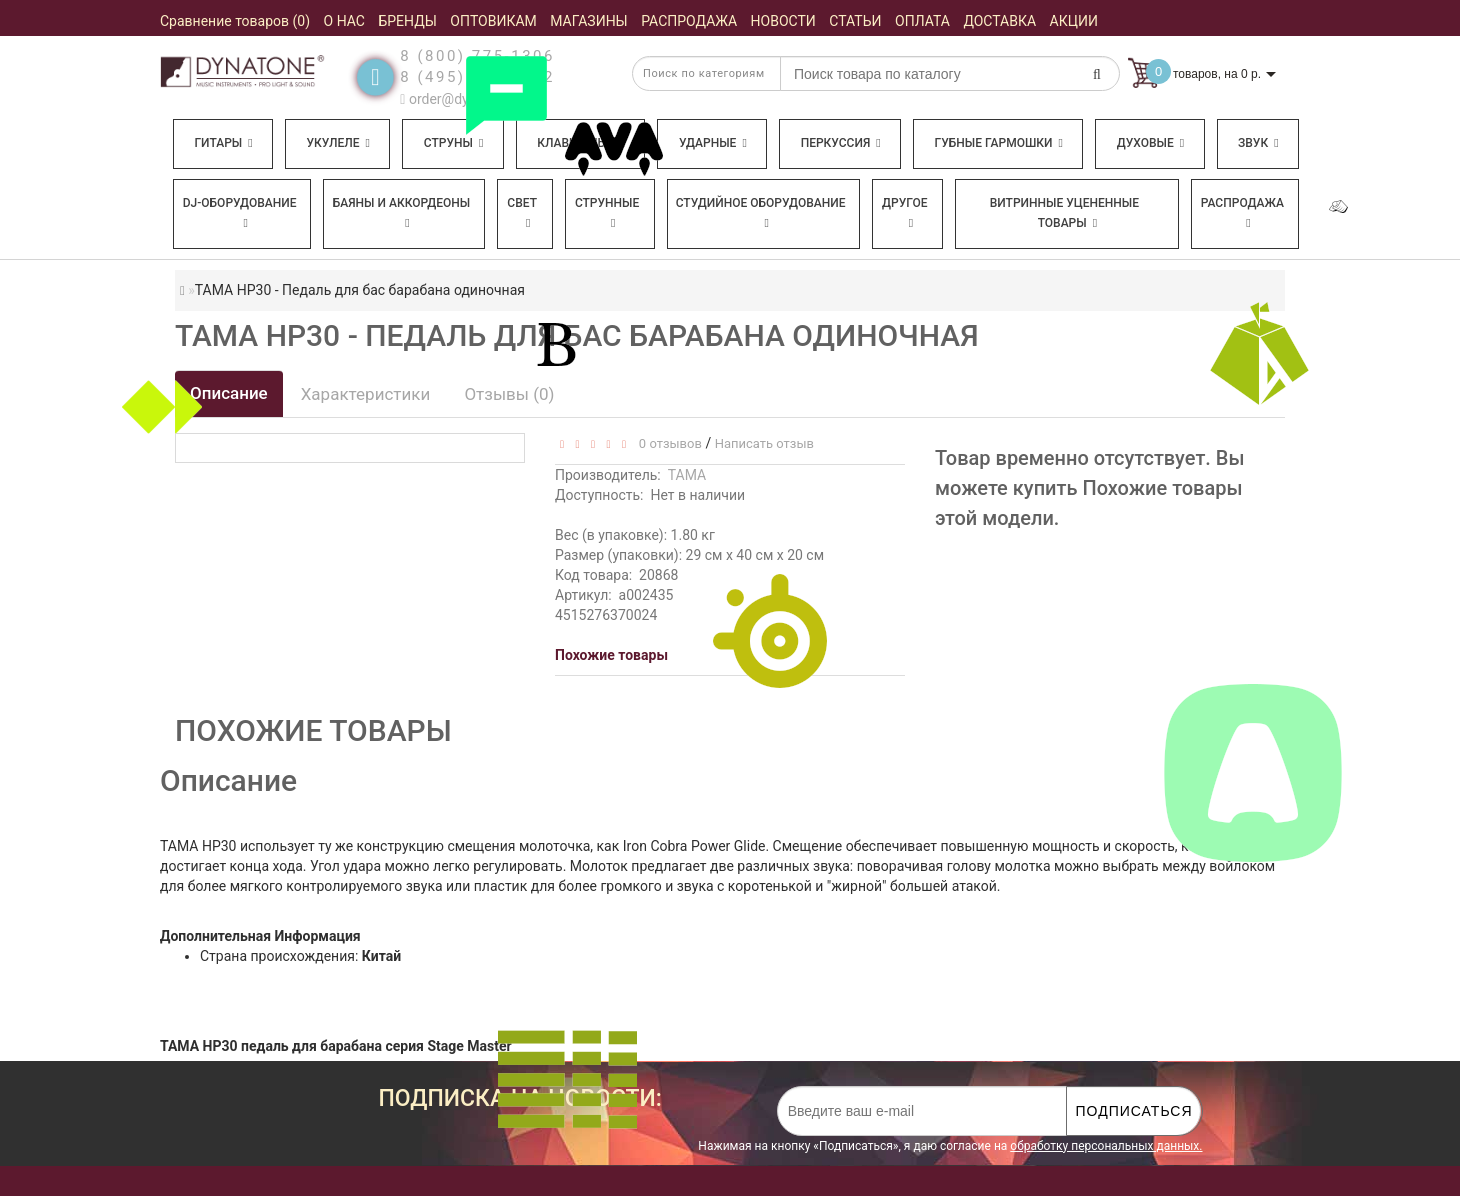  Describe the element at coordinates (1253, 773) in the screenshot. I see `open the Aircall app` at that location.